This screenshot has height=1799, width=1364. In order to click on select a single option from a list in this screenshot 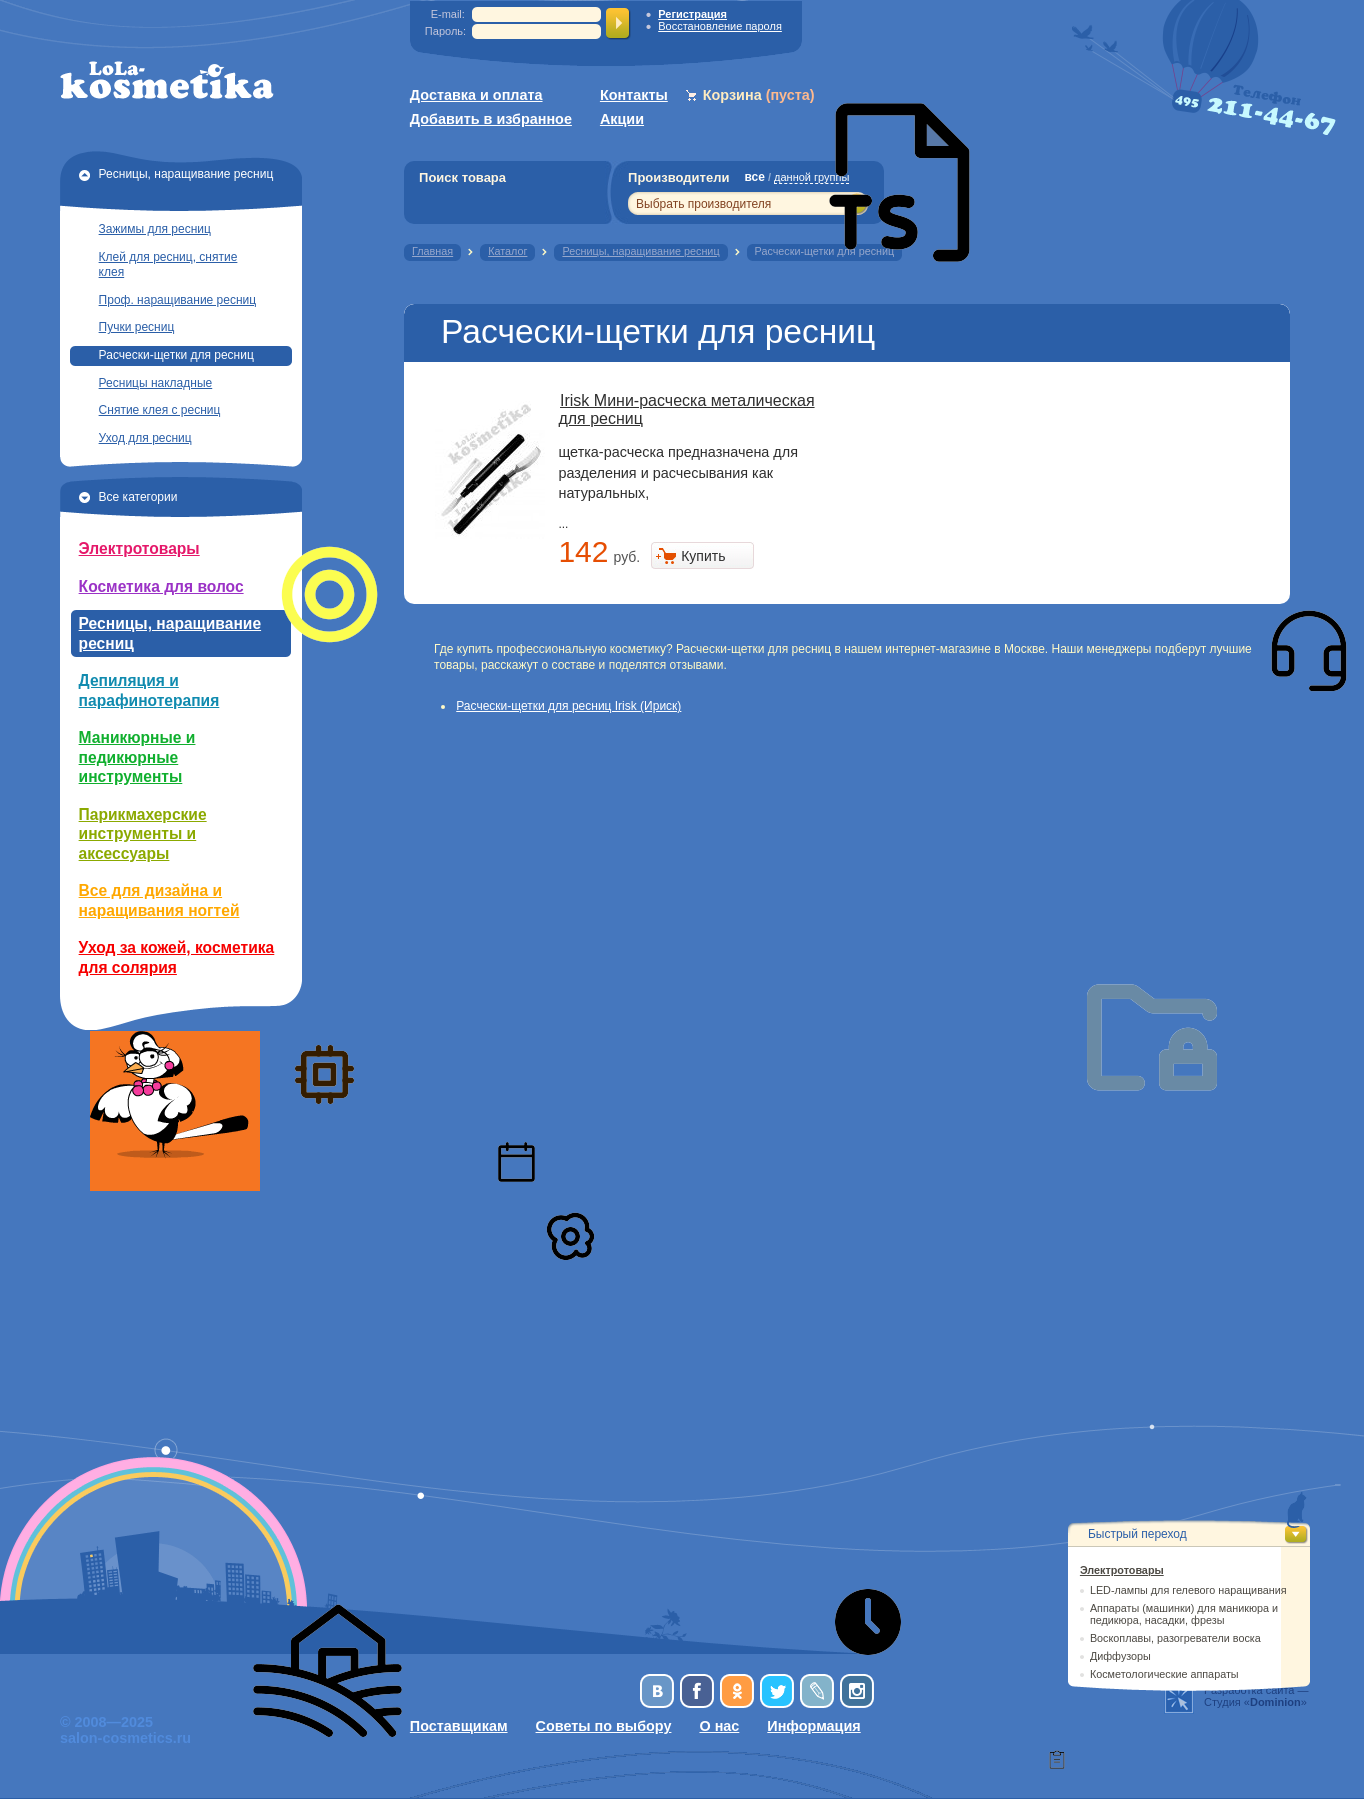, I will do `click(329, 594)`.